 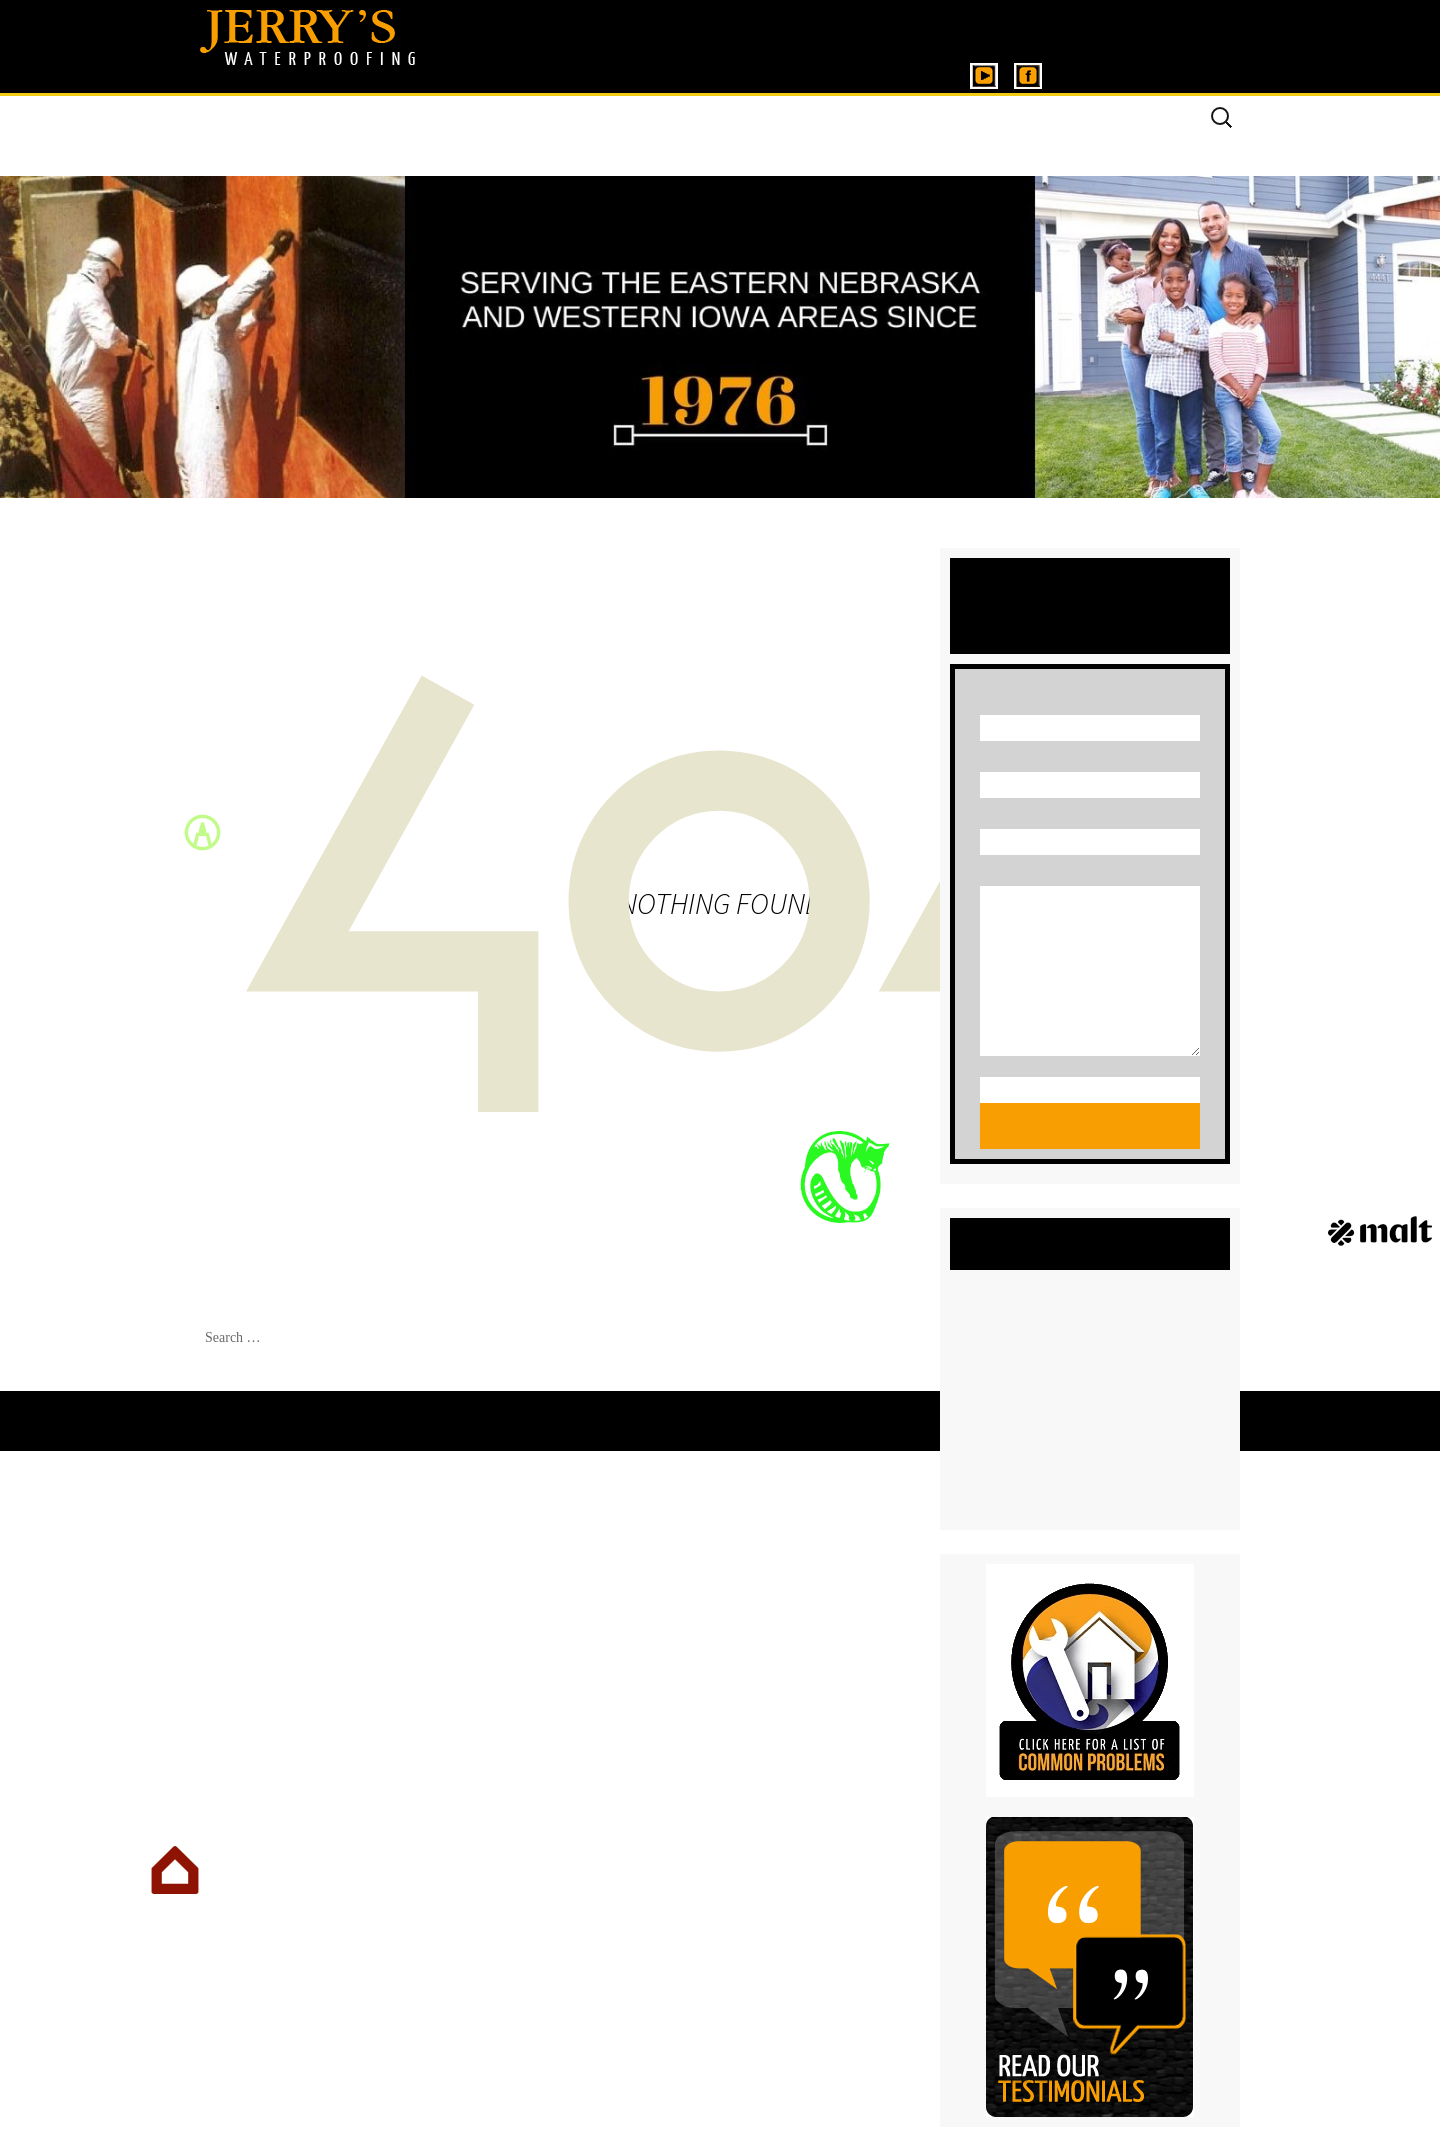 What do you see at coordinates (1380, 1231) in the screenshot?
I see `visit malt freelancer platform` at bounding box center [1380, 1231].